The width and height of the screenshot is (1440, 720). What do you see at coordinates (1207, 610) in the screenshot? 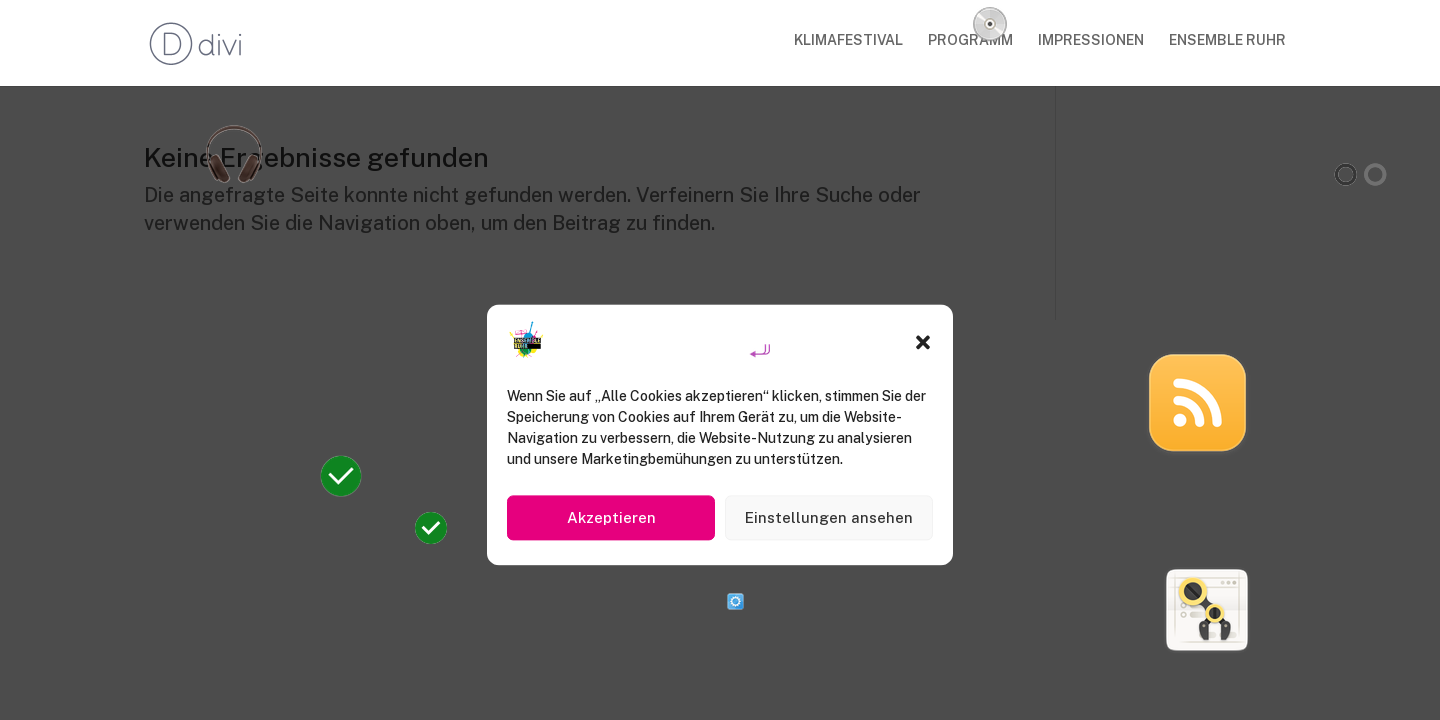
I see `open GNOME Builder development environment` at bounding box center [1207, 610].